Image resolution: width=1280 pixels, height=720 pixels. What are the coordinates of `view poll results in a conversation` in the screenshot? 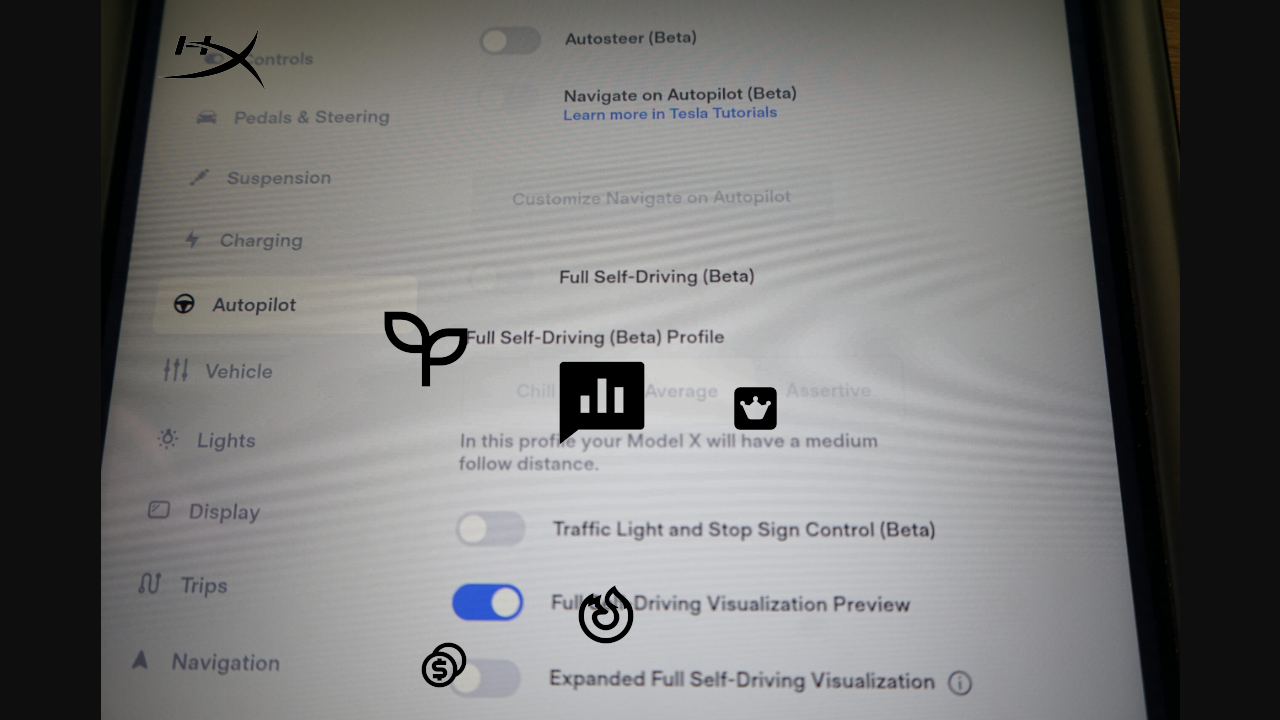 It's located at (602, 400).